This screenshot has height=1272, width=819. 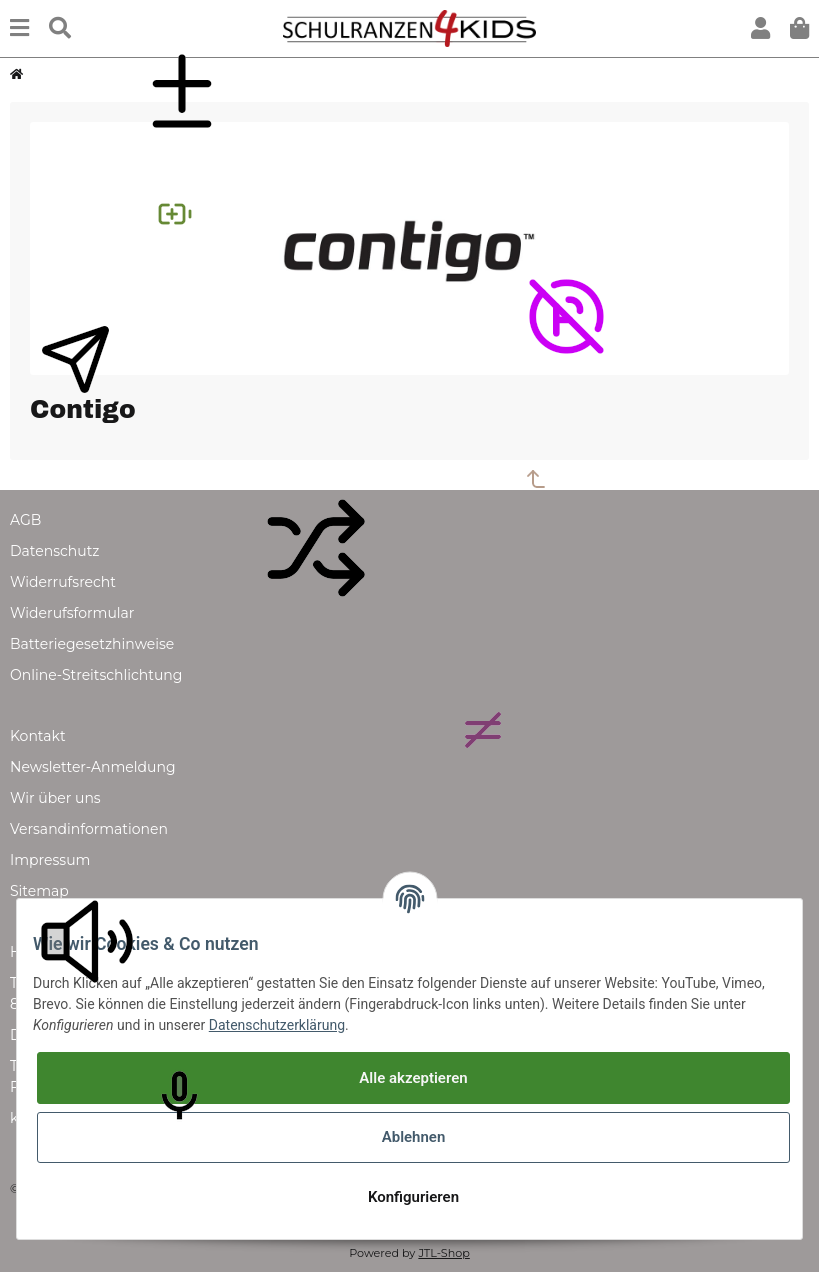 I want to click on go back and up in navigation, so click(x=536, y=479).